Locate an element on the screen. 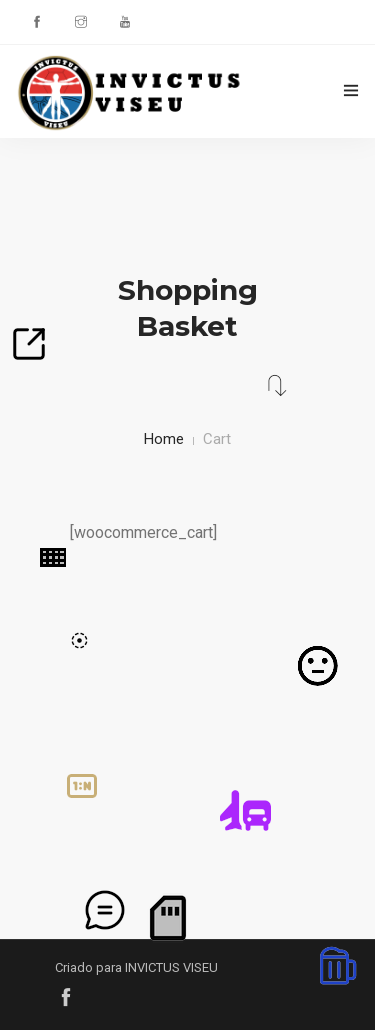 This screenshot has width=375, height=1030. open link in a new window or tab is located at coordinates (29, 344).